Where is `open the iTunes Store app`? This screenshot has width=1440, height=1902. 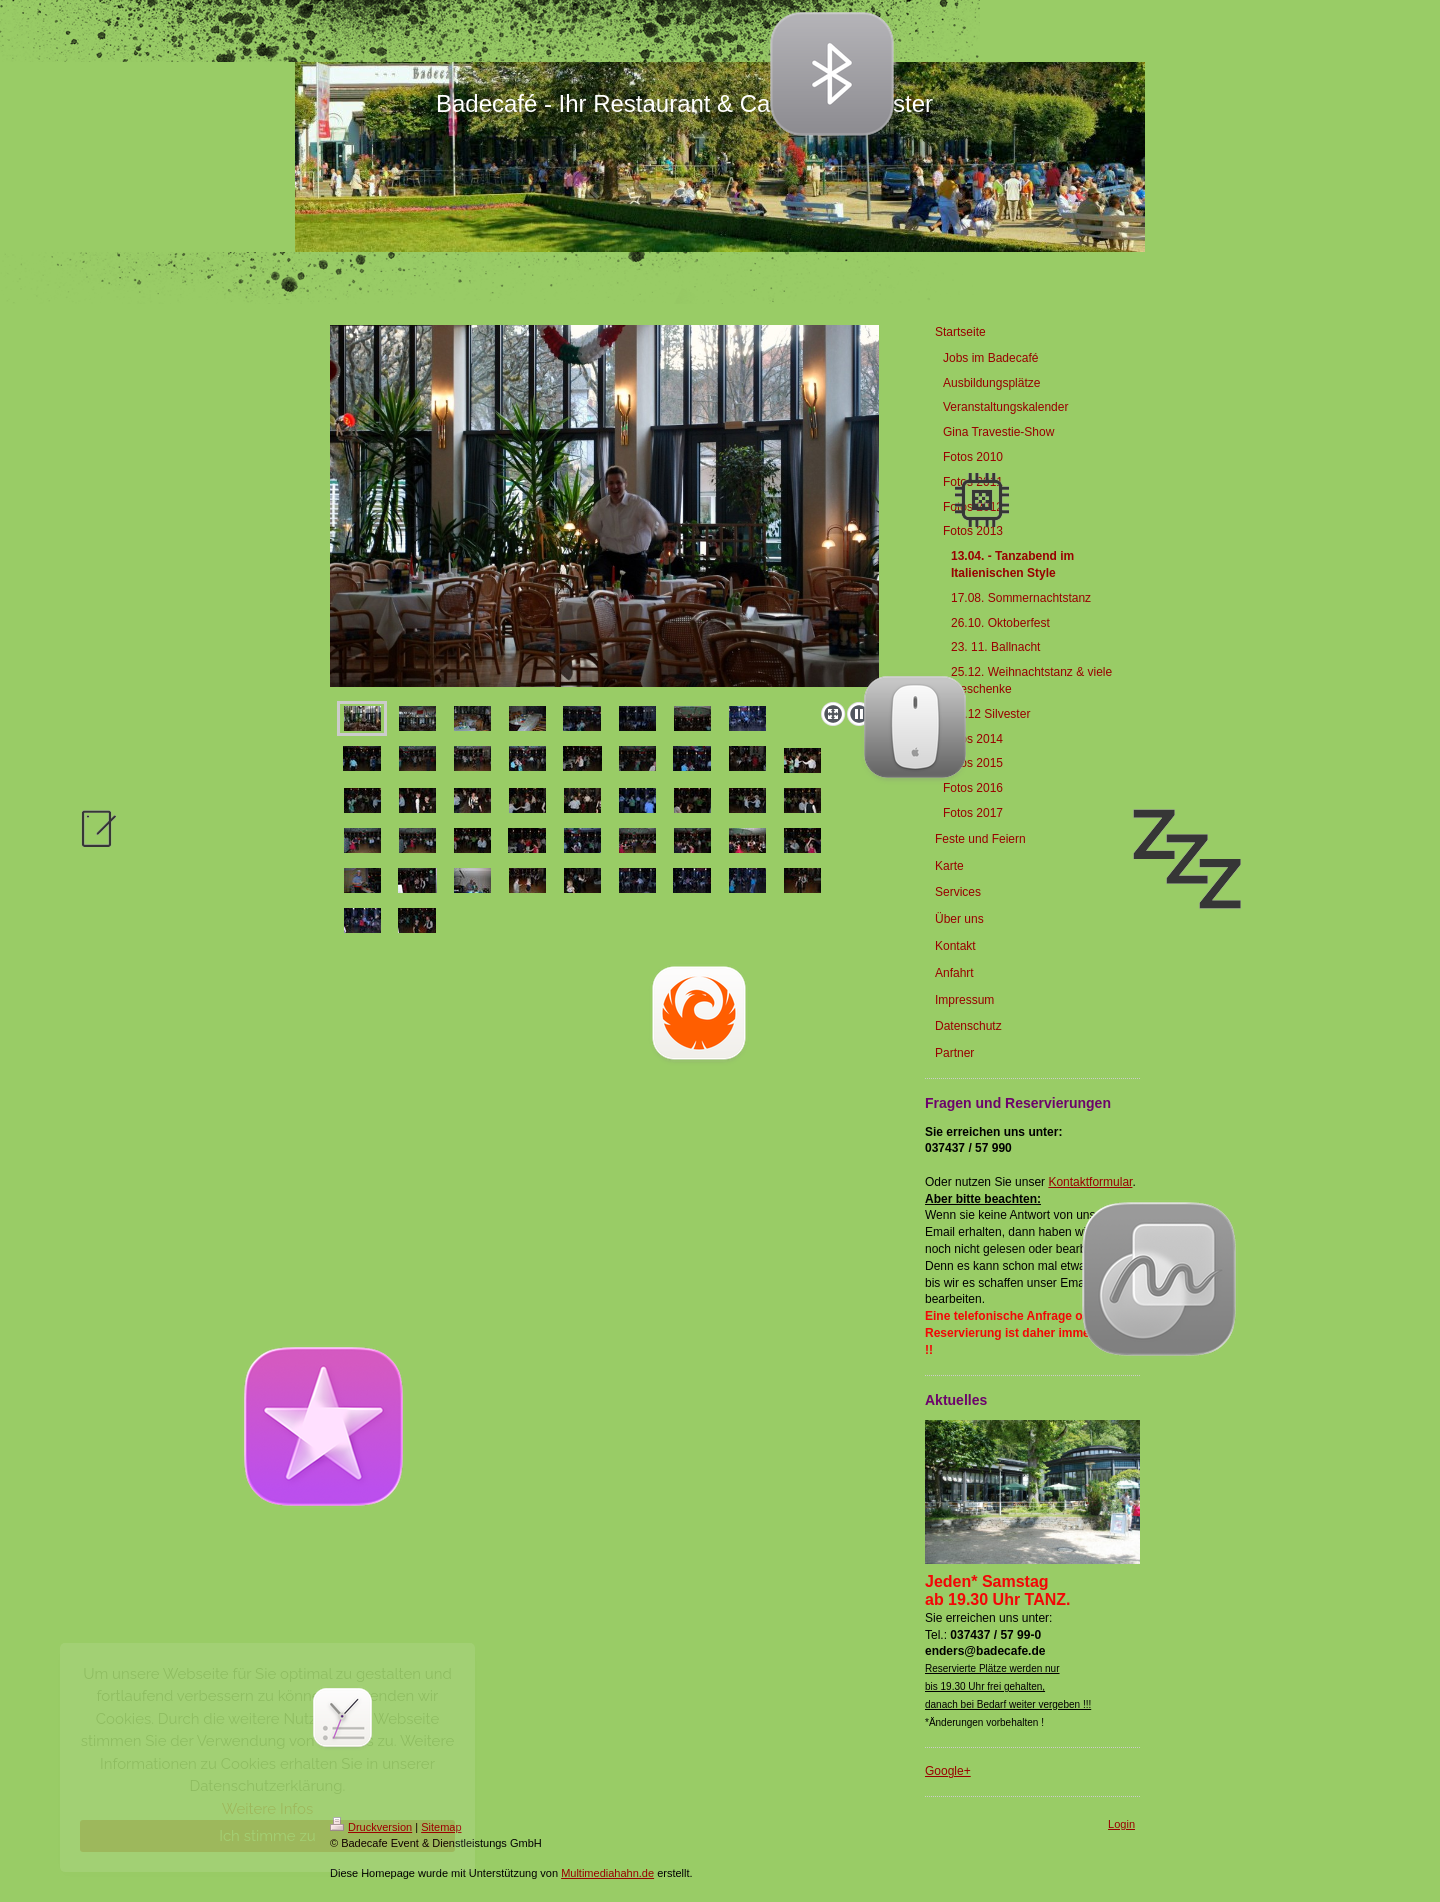 open the iTunes Store app is located at coordinates (323, 1426).